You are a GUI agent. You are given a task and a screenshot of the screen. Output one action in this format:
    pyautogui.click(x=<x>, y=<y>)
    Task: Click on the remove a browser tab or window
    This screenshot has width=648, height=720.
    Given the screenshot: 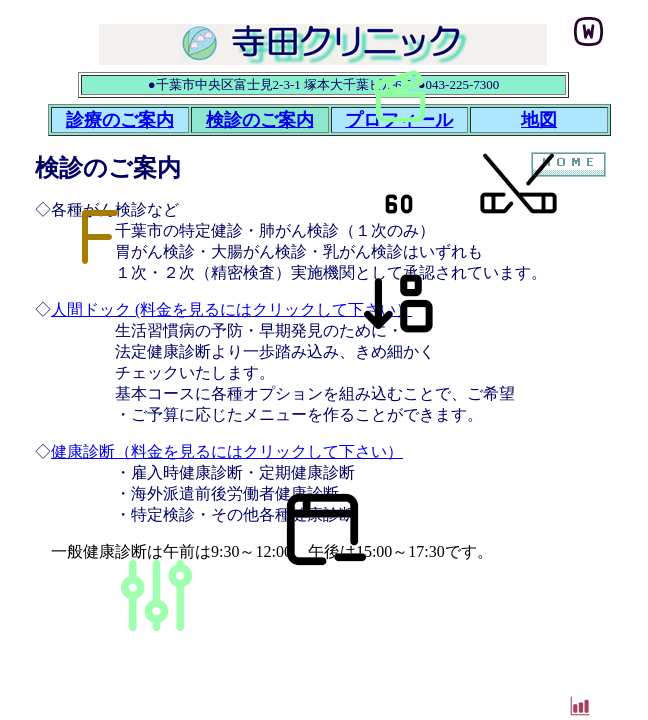 What is the action you would take?
    pyautogui.click(x=322, y=529)
    